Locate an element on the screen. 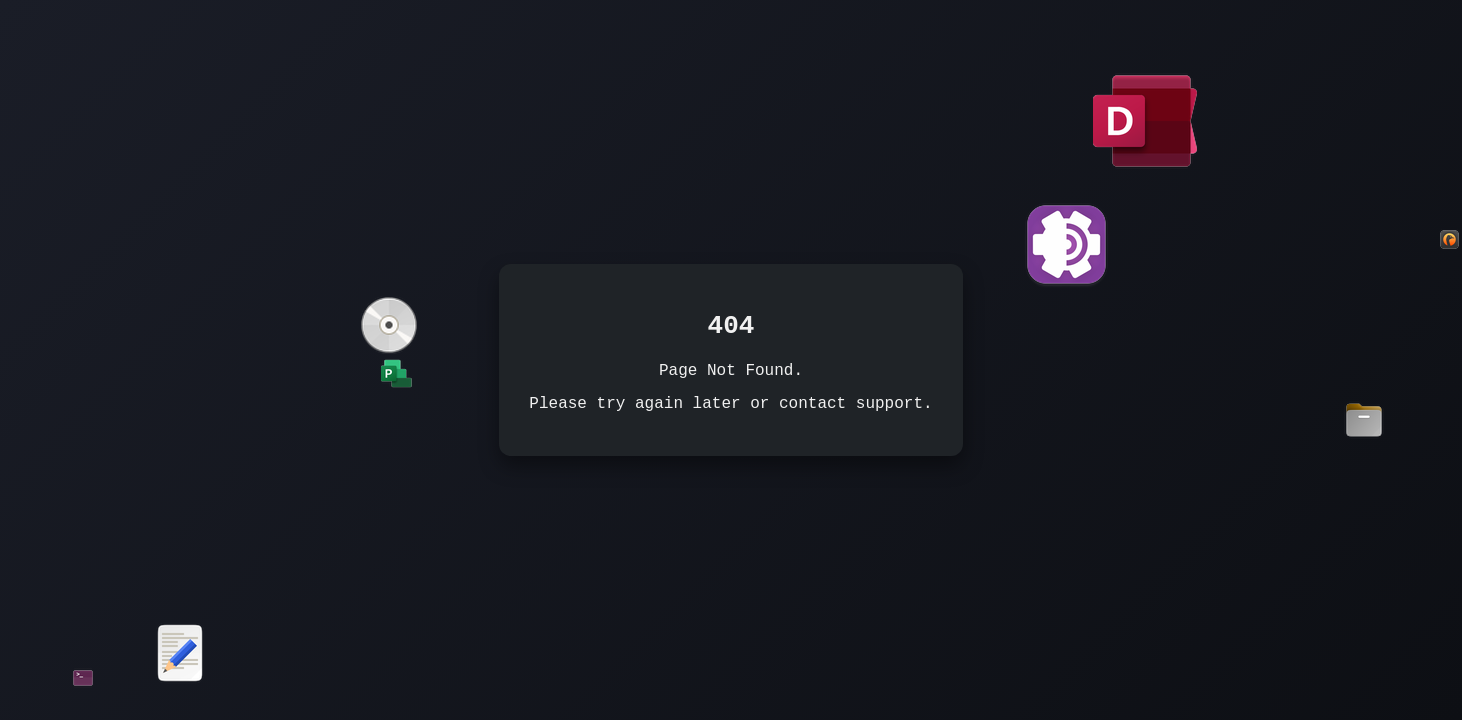 The width and height of the screenshot is (1462, 720). open carburetor app settings is located at coordinates (1066, 244).